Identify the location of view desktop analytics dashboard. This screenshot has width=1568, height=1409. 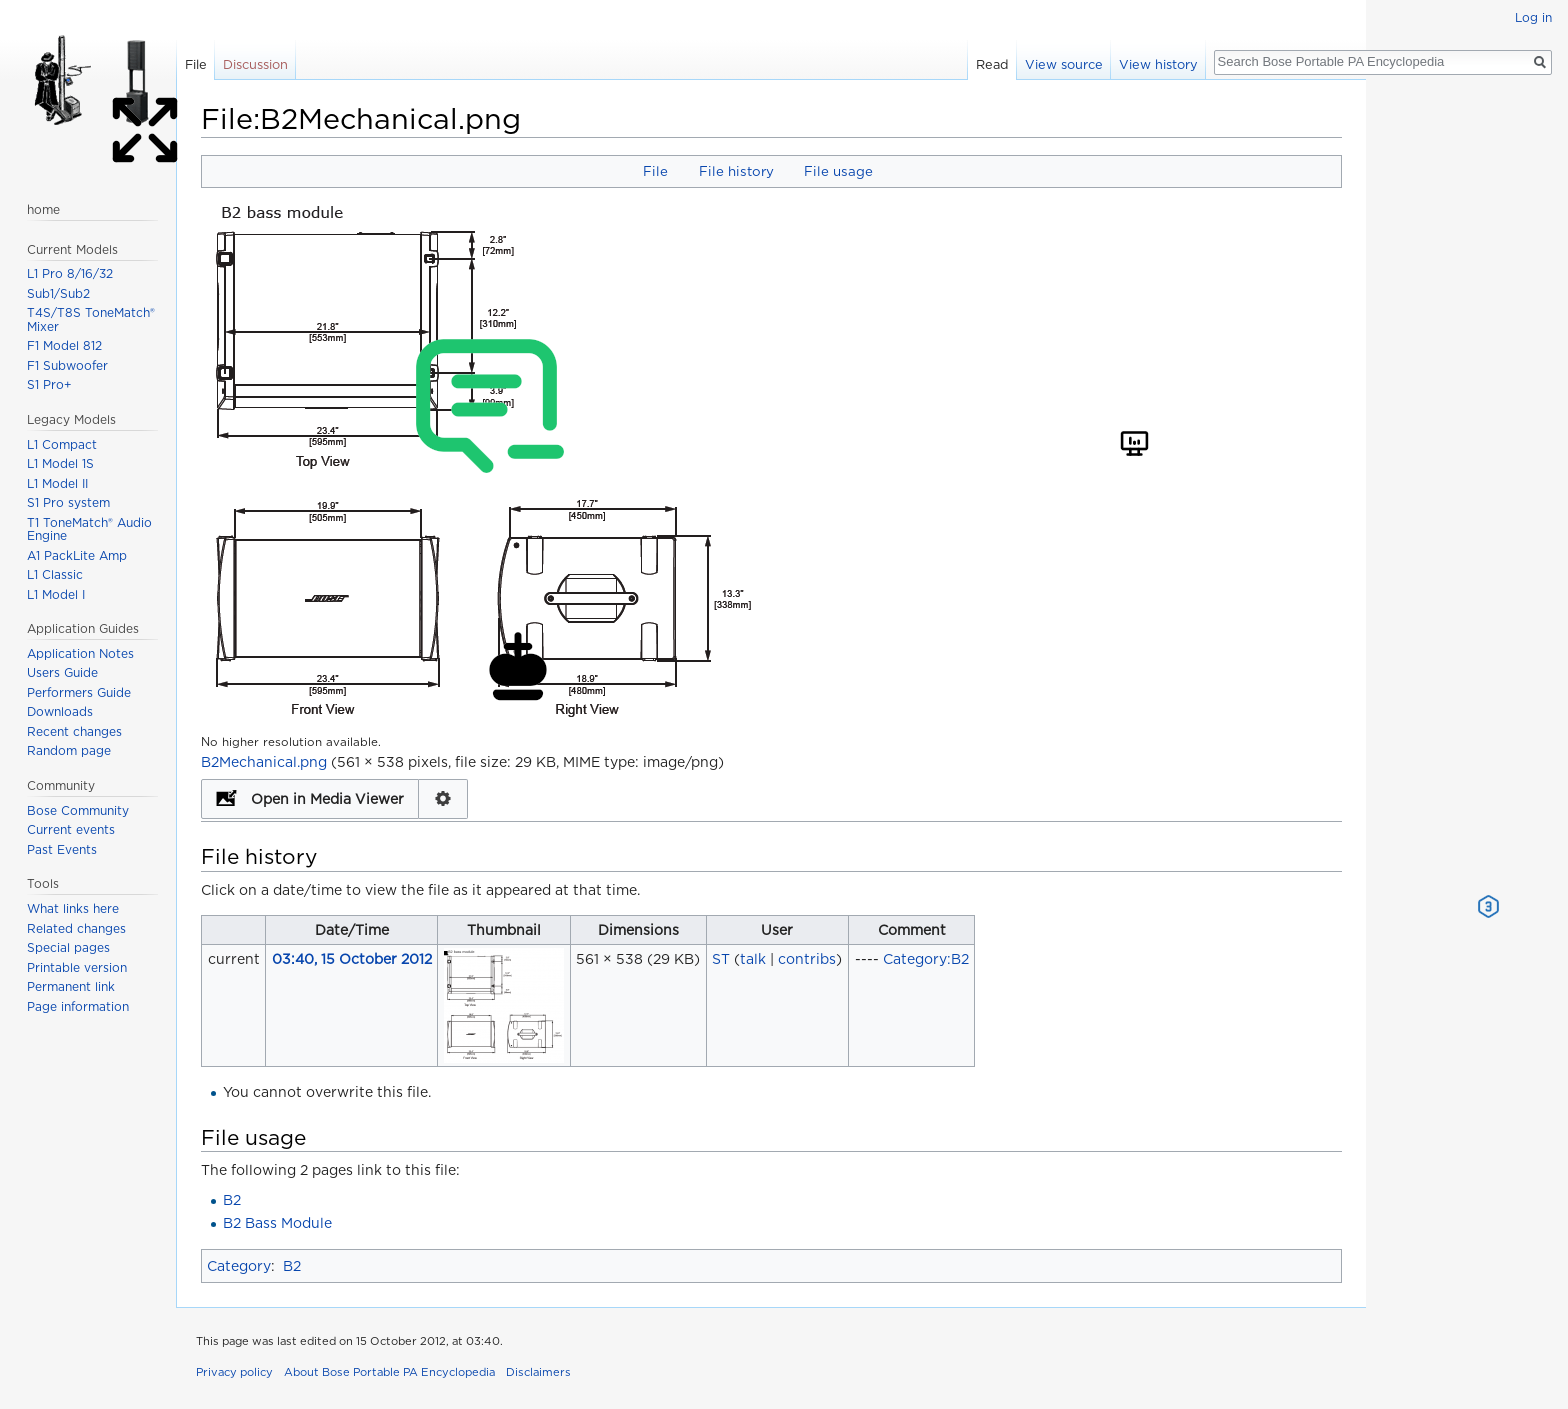
(1134, 443).